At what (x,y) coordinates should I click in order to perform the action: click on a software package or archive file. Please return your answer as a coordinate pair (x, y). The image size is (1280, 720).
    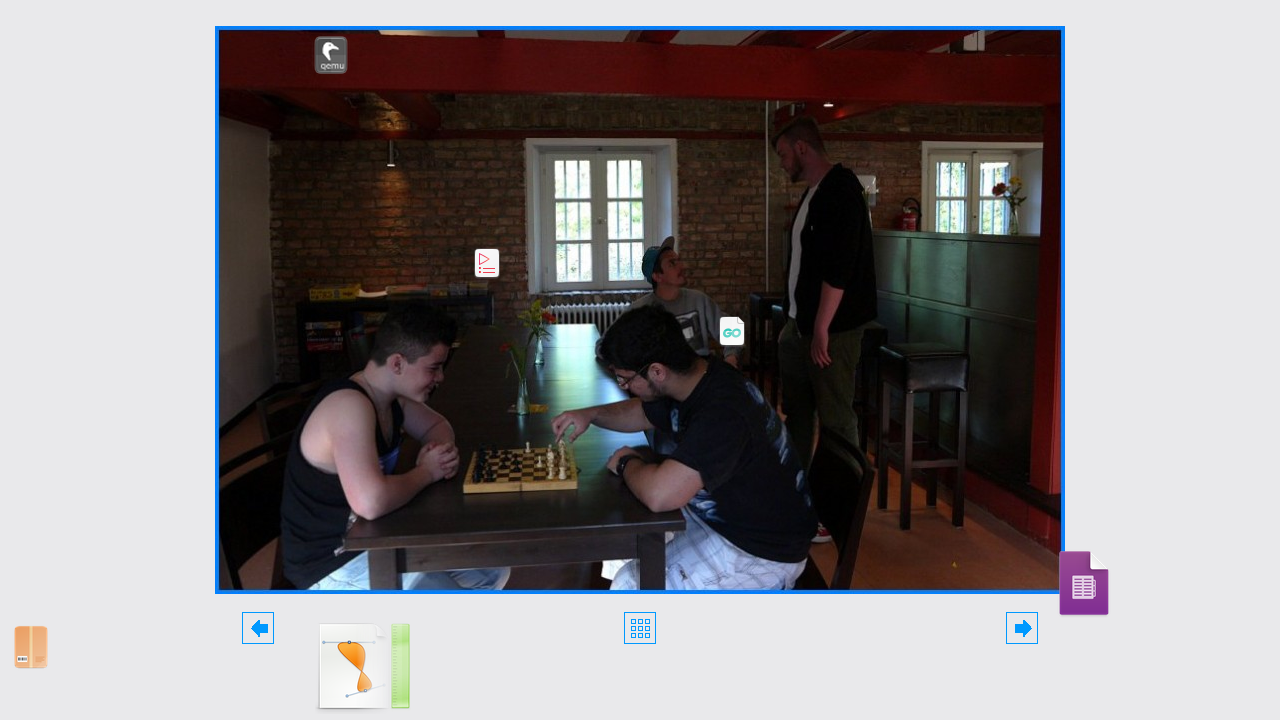
    Looking at the image, I should click on (31, 647).